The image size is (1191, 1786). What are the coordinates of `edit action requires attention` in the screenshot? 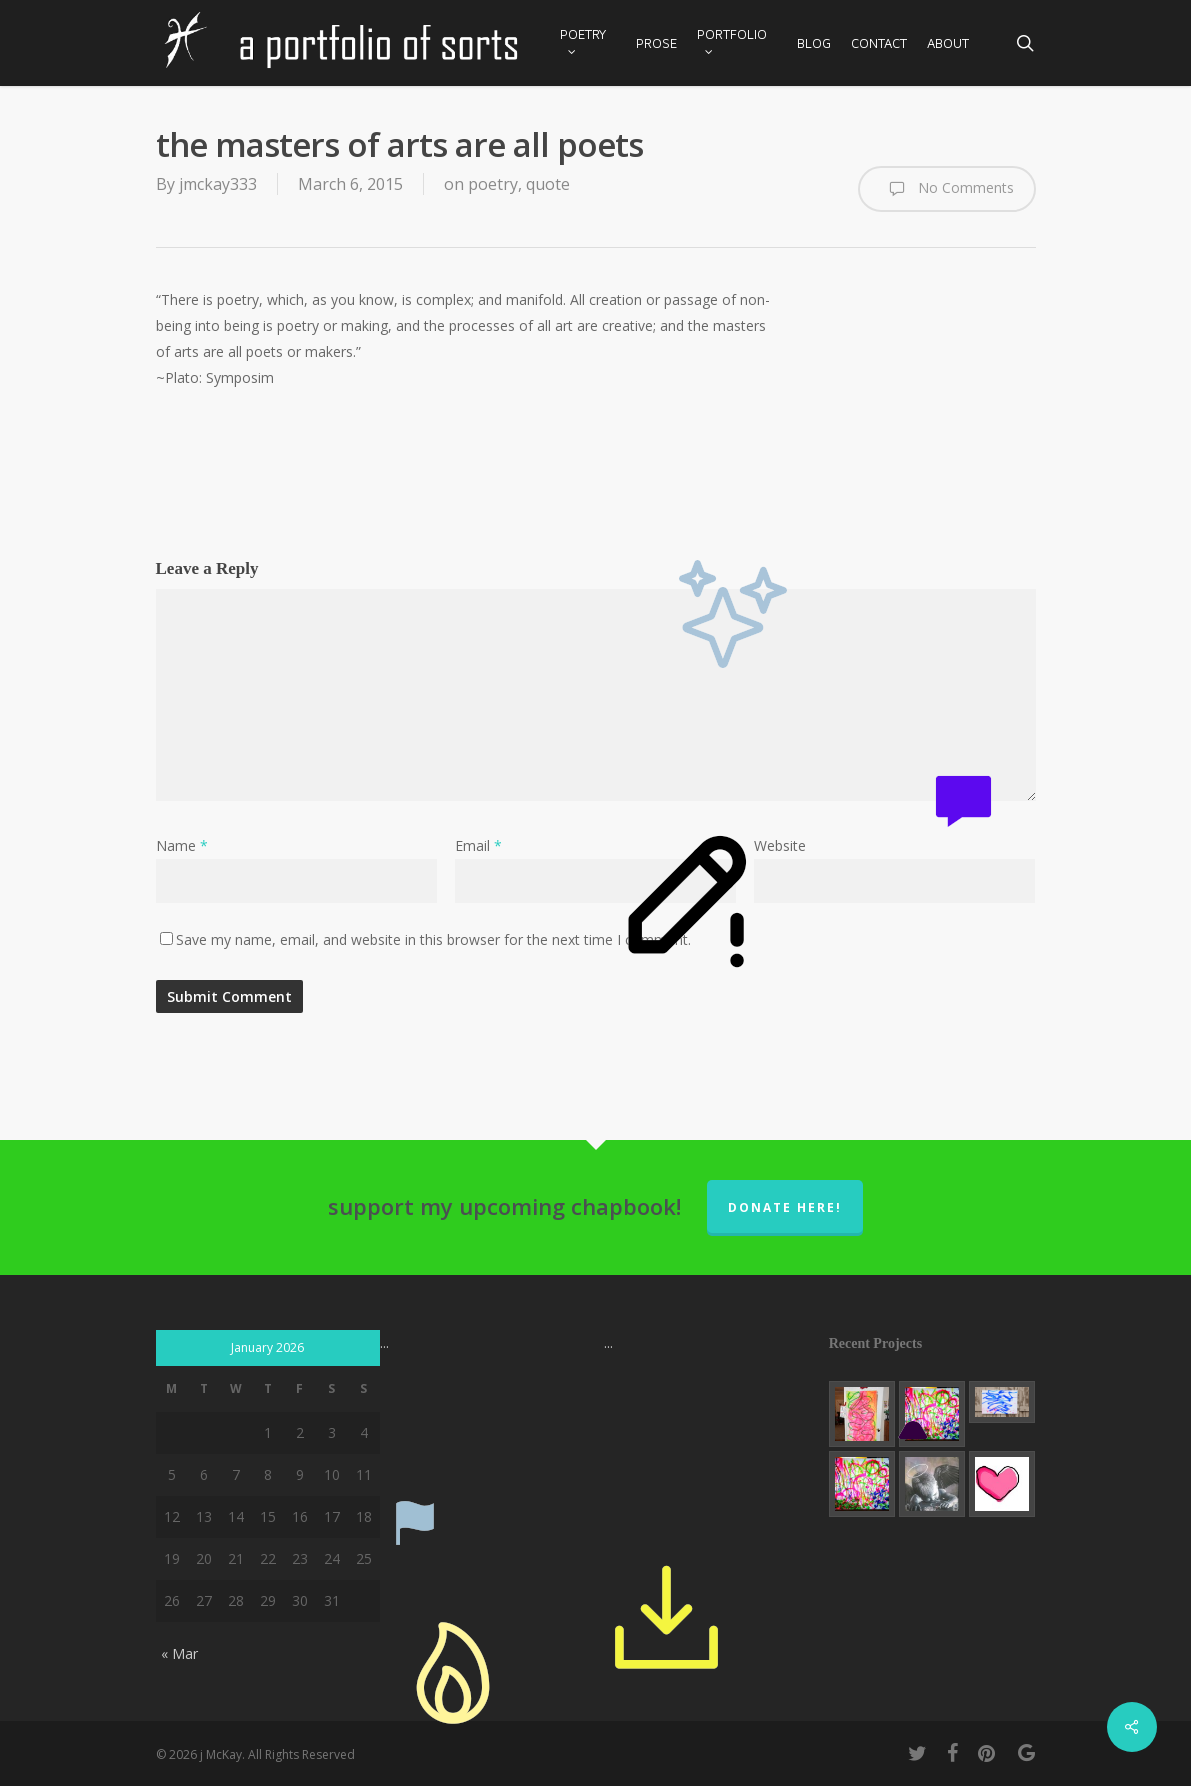 It's located at (689, 892).